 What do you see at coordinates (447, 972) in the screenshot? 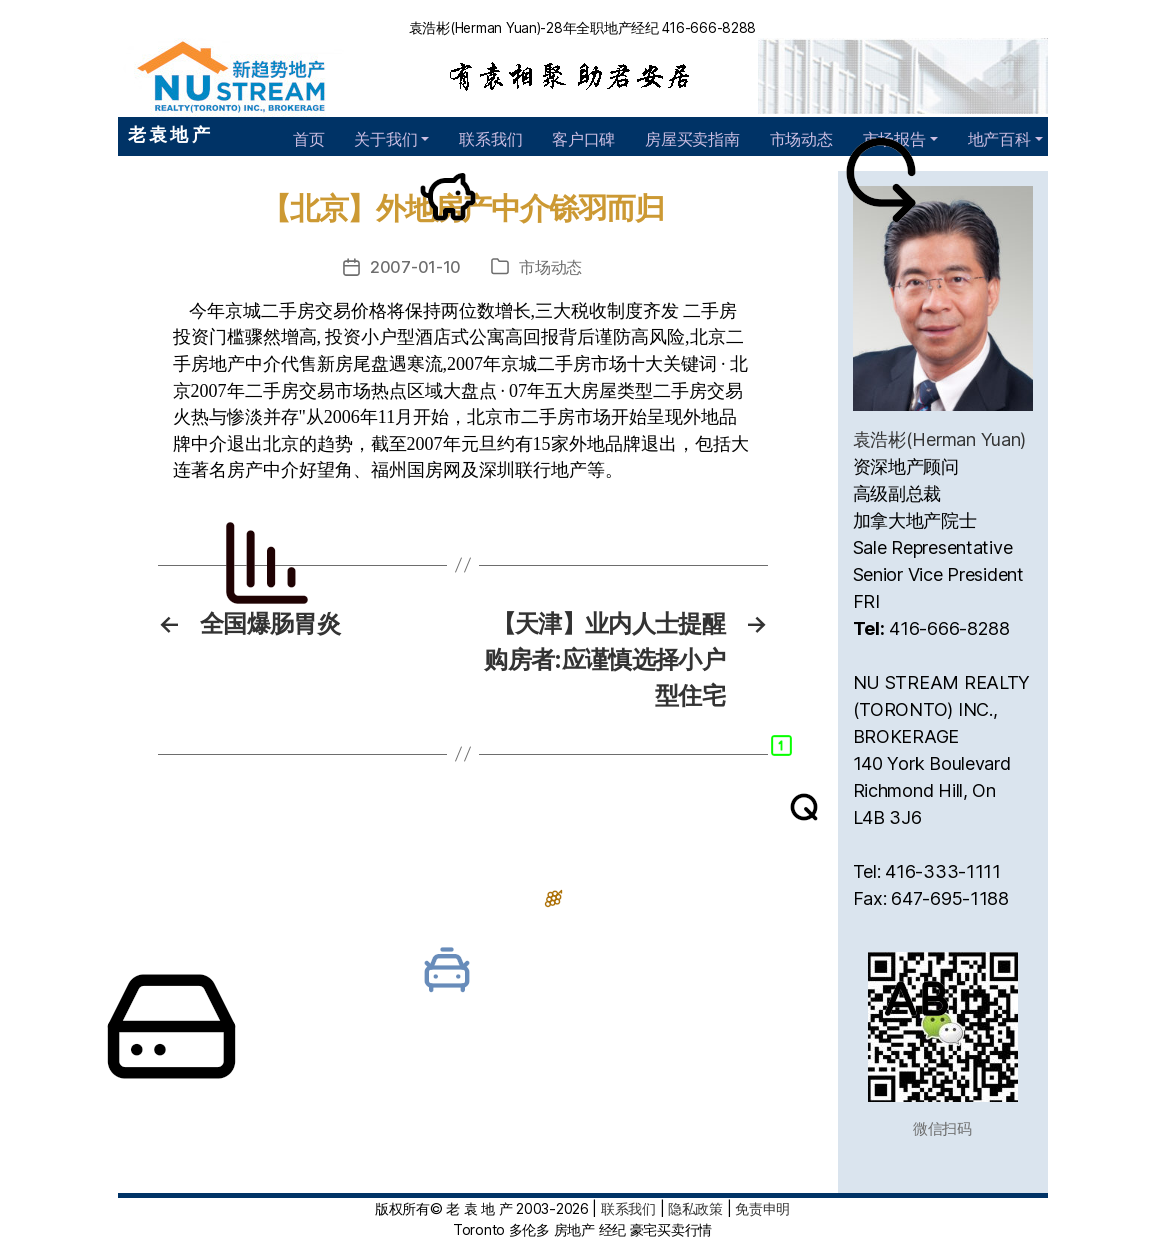
I see `request a taxi or cab ride` at bounding box center [447, 972].